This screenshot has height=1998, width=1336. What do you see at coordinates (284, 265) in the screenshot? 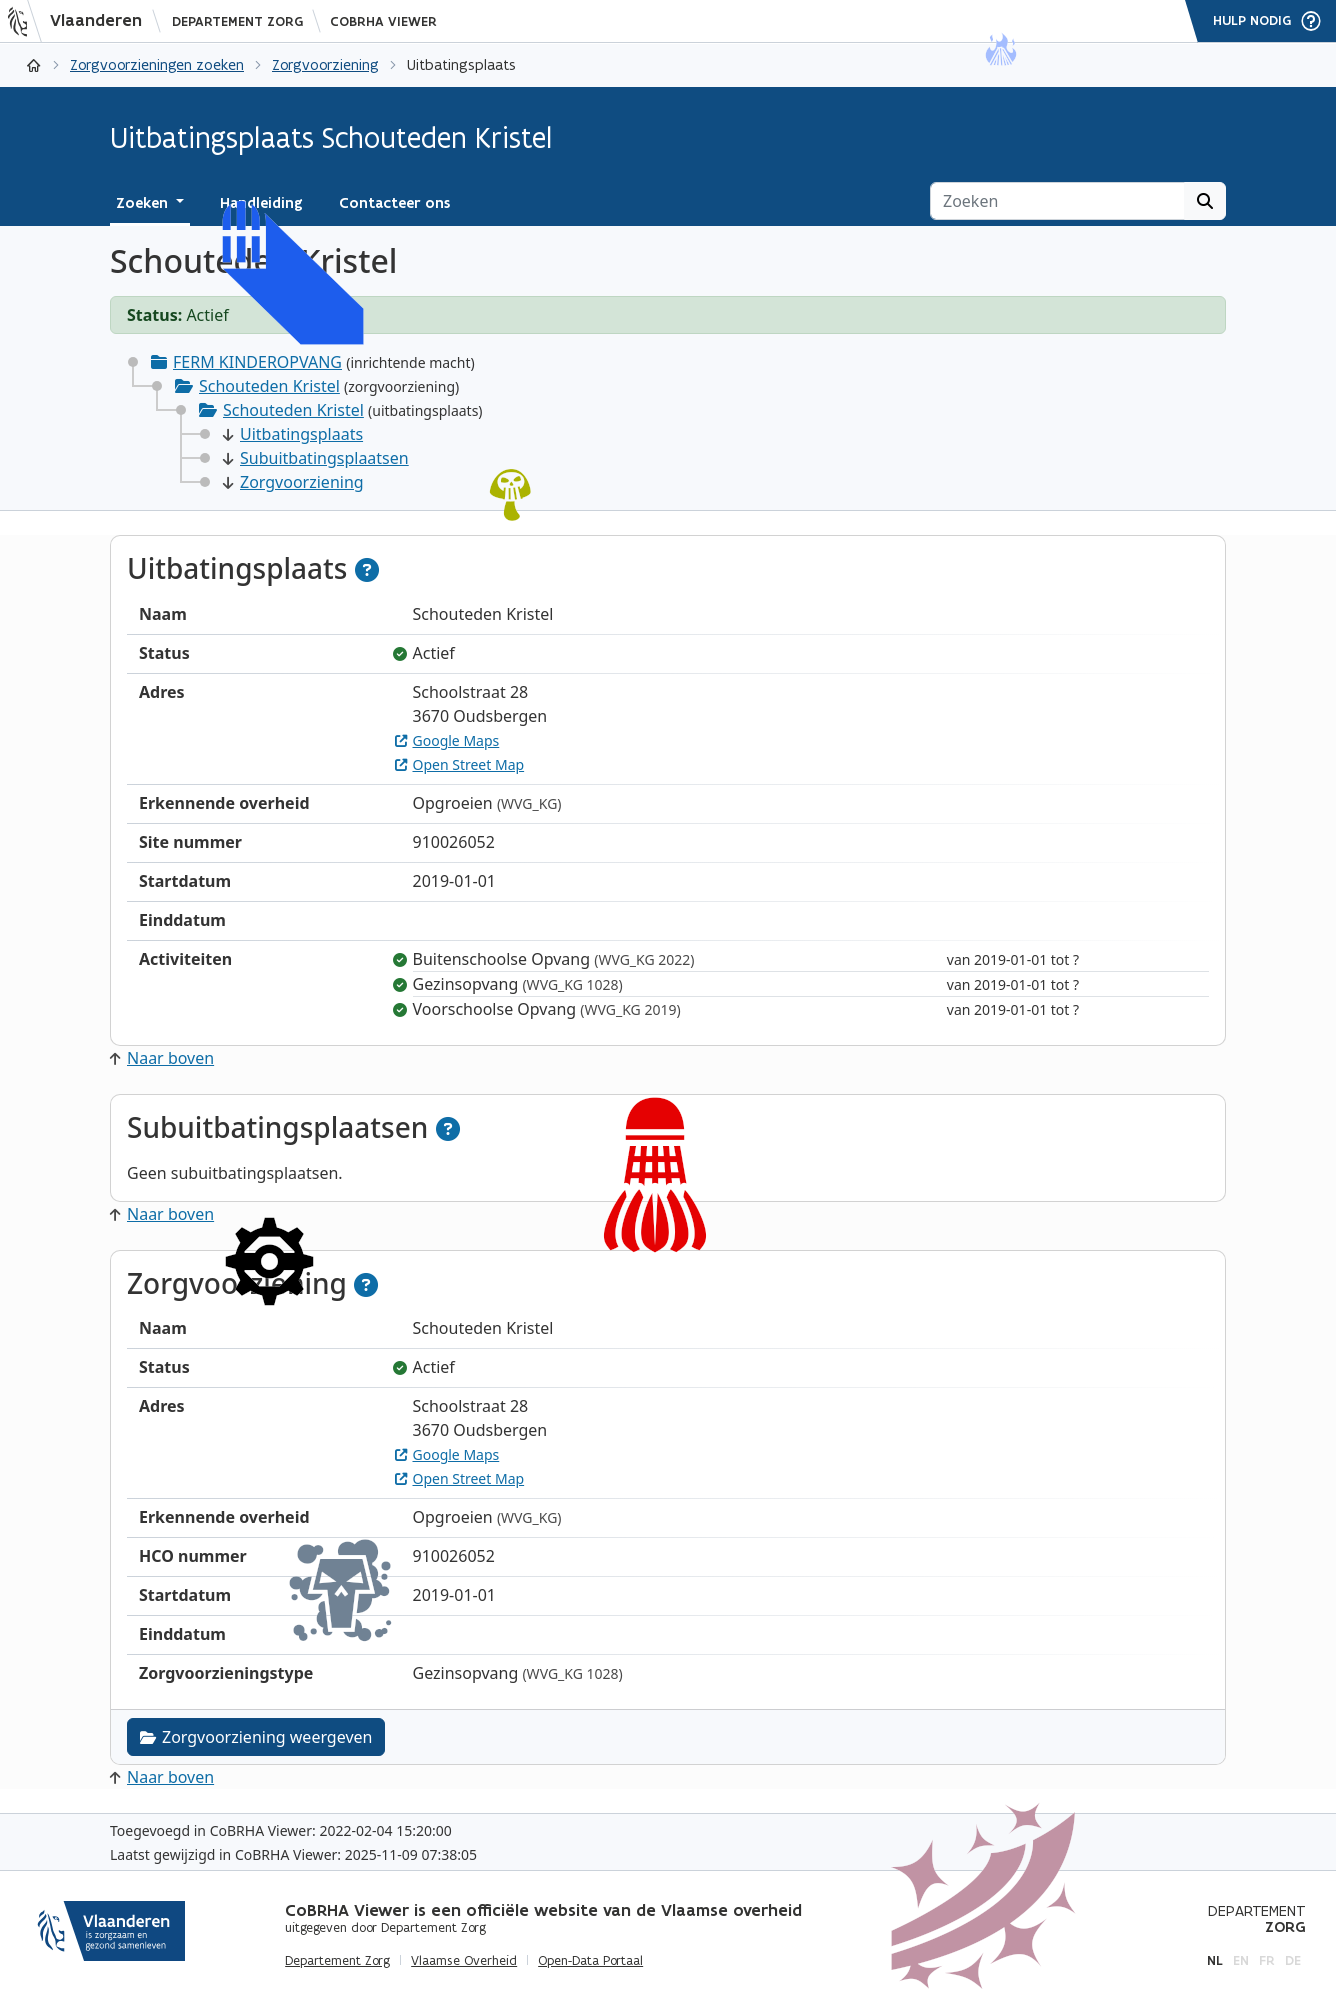
I see `enter the dungeon or underground level` at bounding box center [284, 265].